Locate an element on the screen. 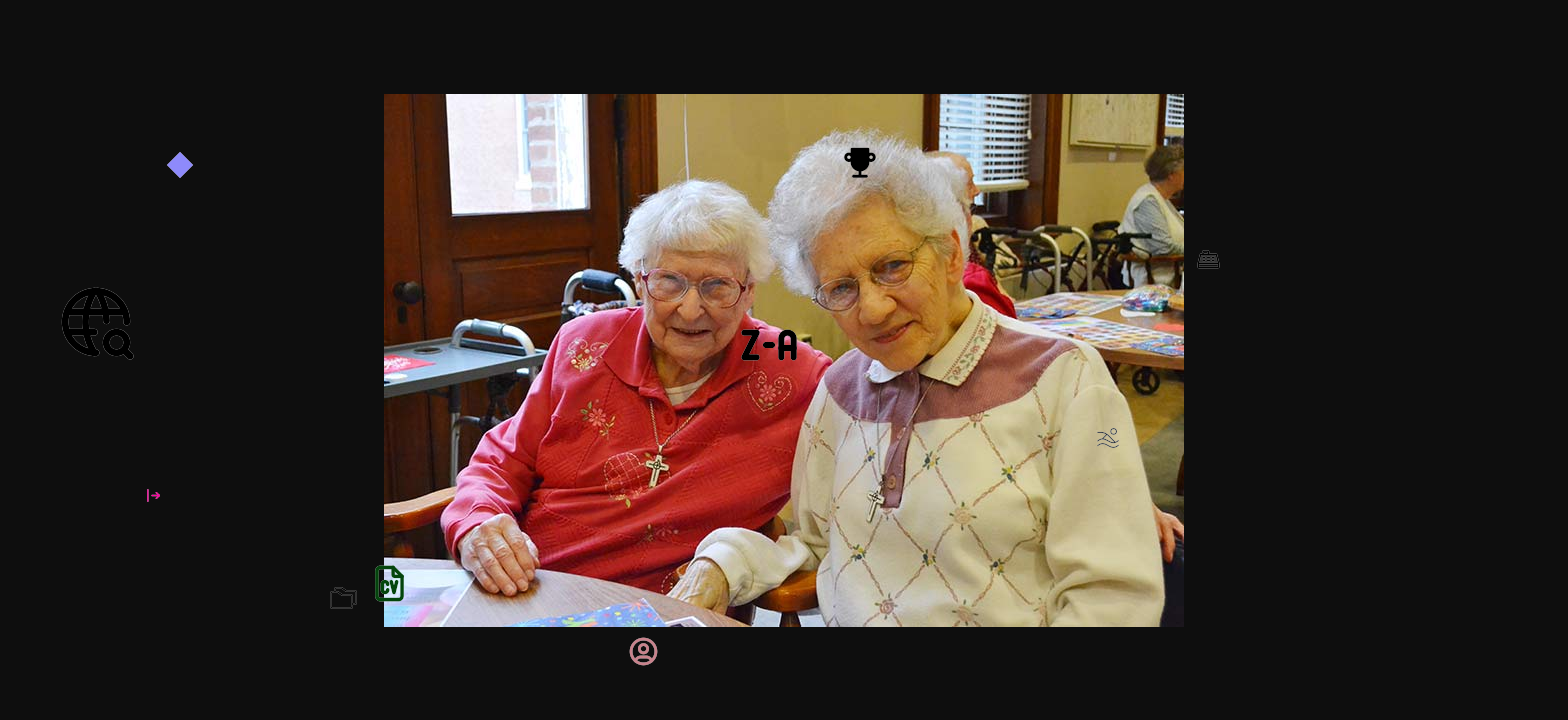  view your profile is located at coordinates (643, 651).